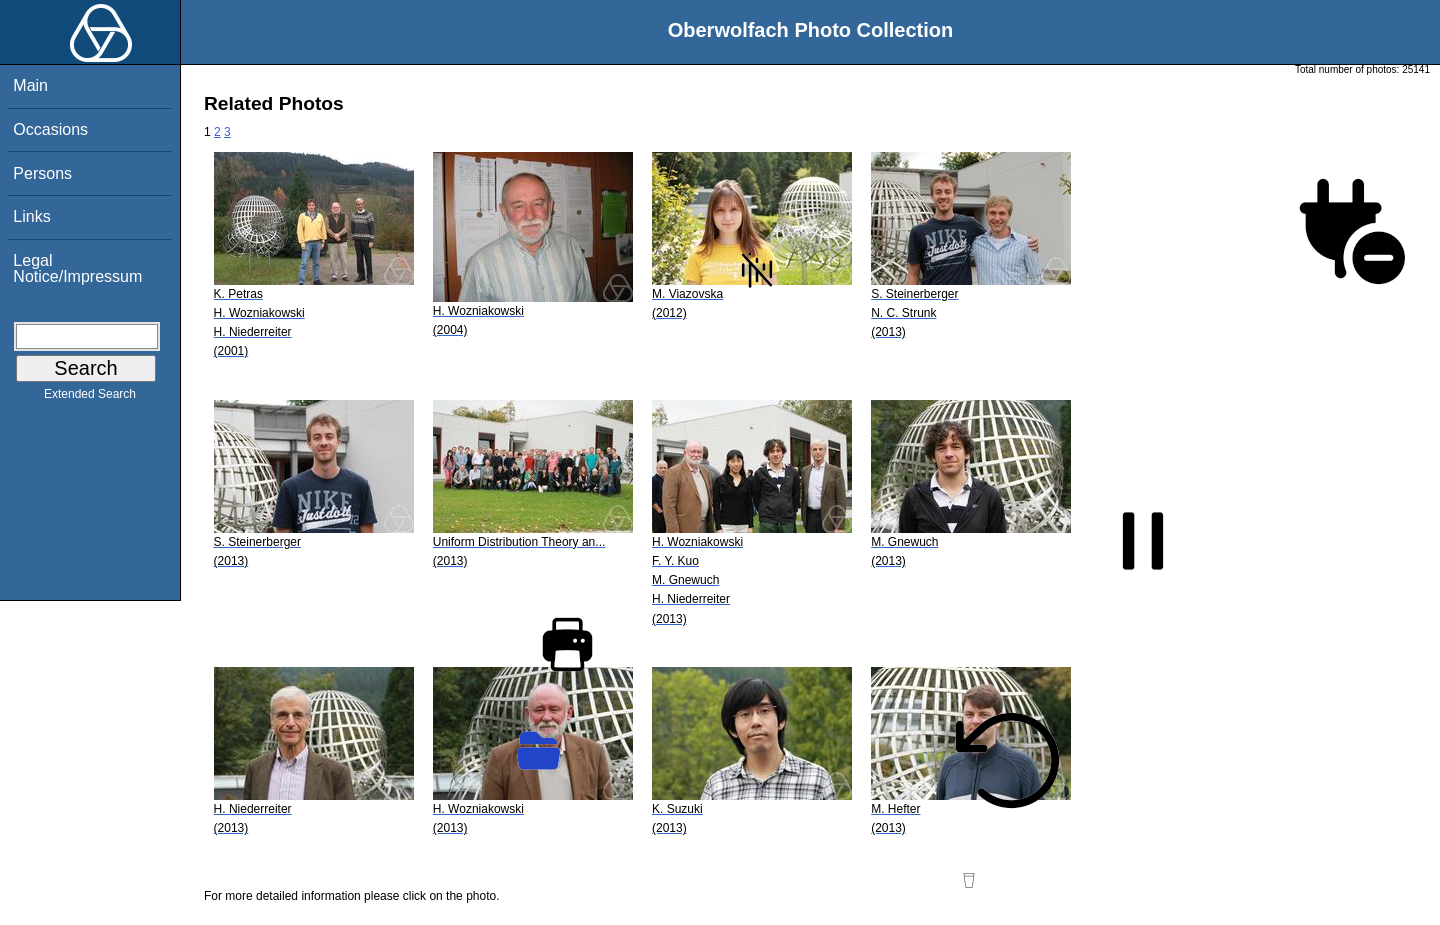  Describe the element at coordinates (567, 644) in the screenshot. I see `print the current document` at that location.